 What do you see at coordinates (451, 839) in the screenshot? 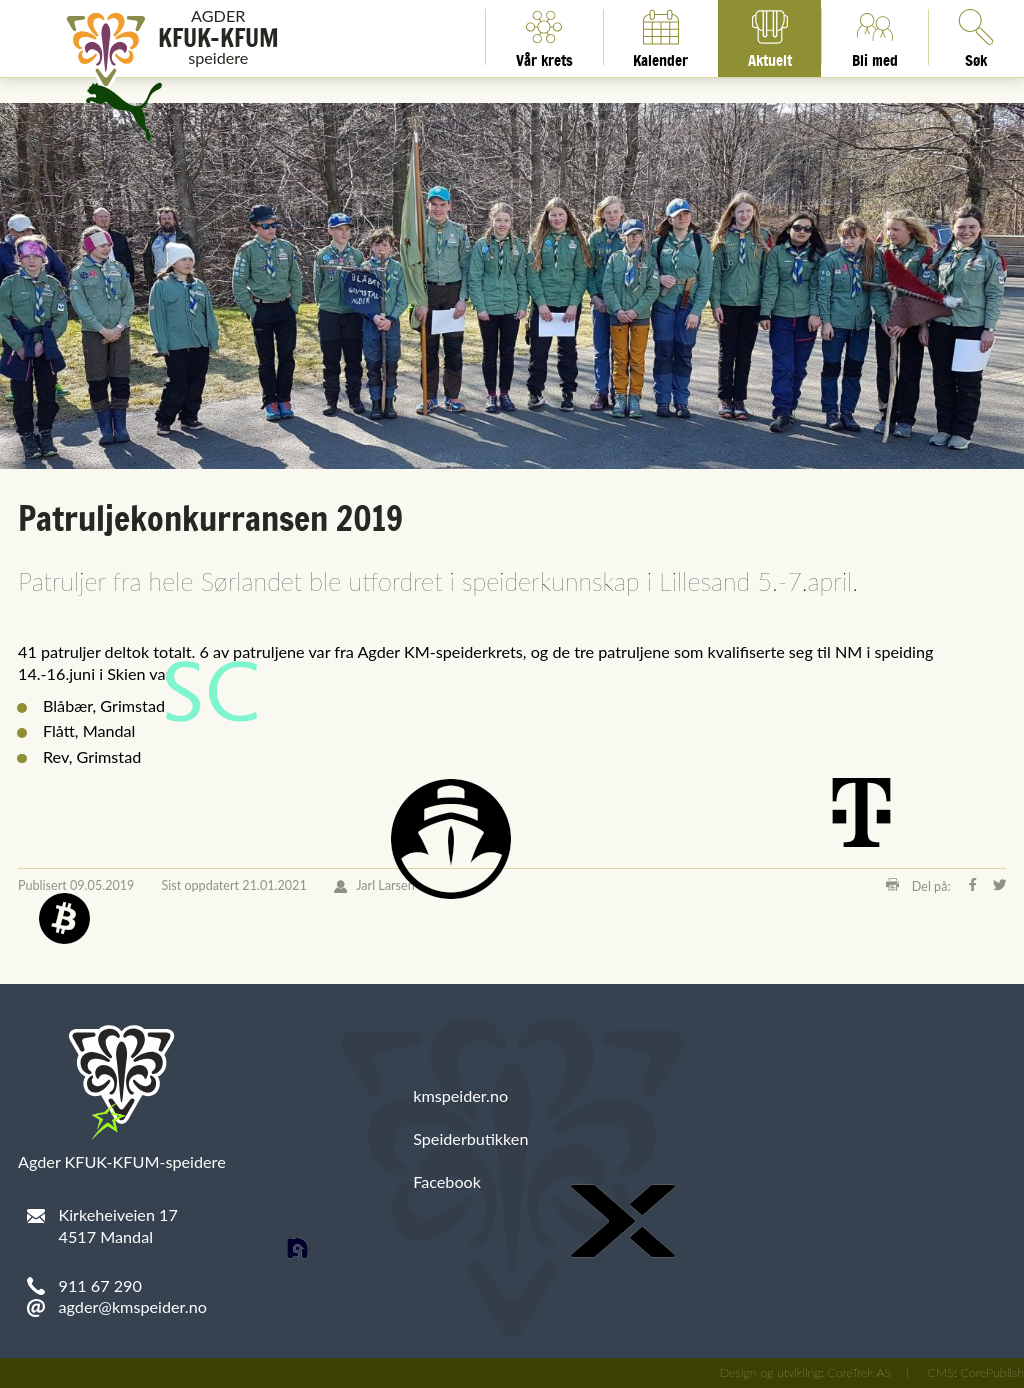
I see `codeship logo` at bounding box center [451, 839].